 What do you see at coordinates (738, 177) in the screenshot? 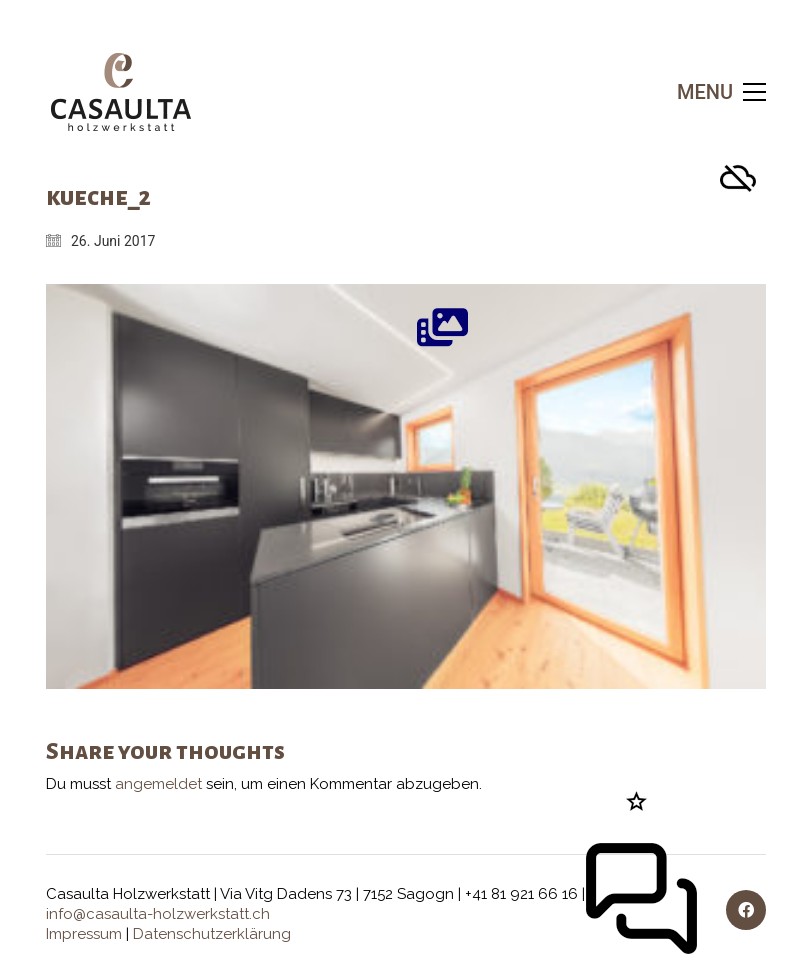
I see `indicates no cloud connection or offline status` at bounding box center [738, 177].